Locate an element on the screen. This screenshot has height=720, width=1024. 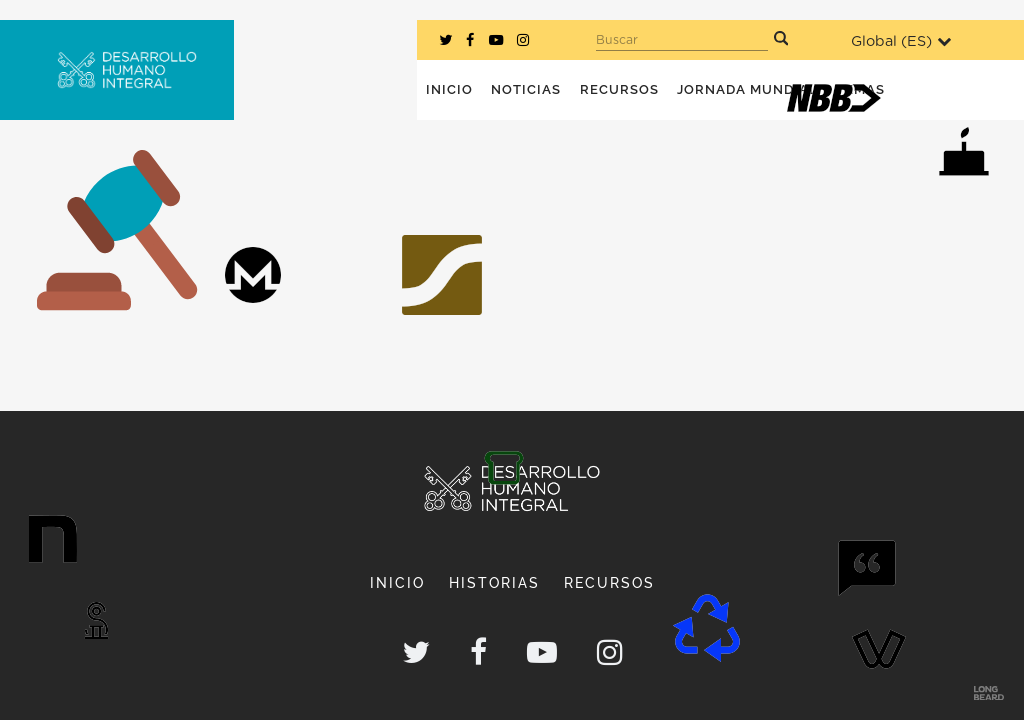
indicates recyclable or eco-friendly content is located at coordinates (707, 626).